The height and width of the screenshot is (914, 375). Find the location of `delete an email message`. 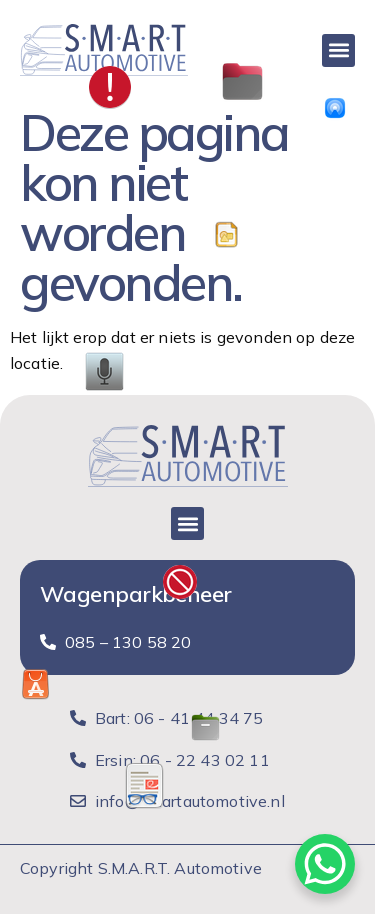

delete an email message is located at coordinates (180, 582).